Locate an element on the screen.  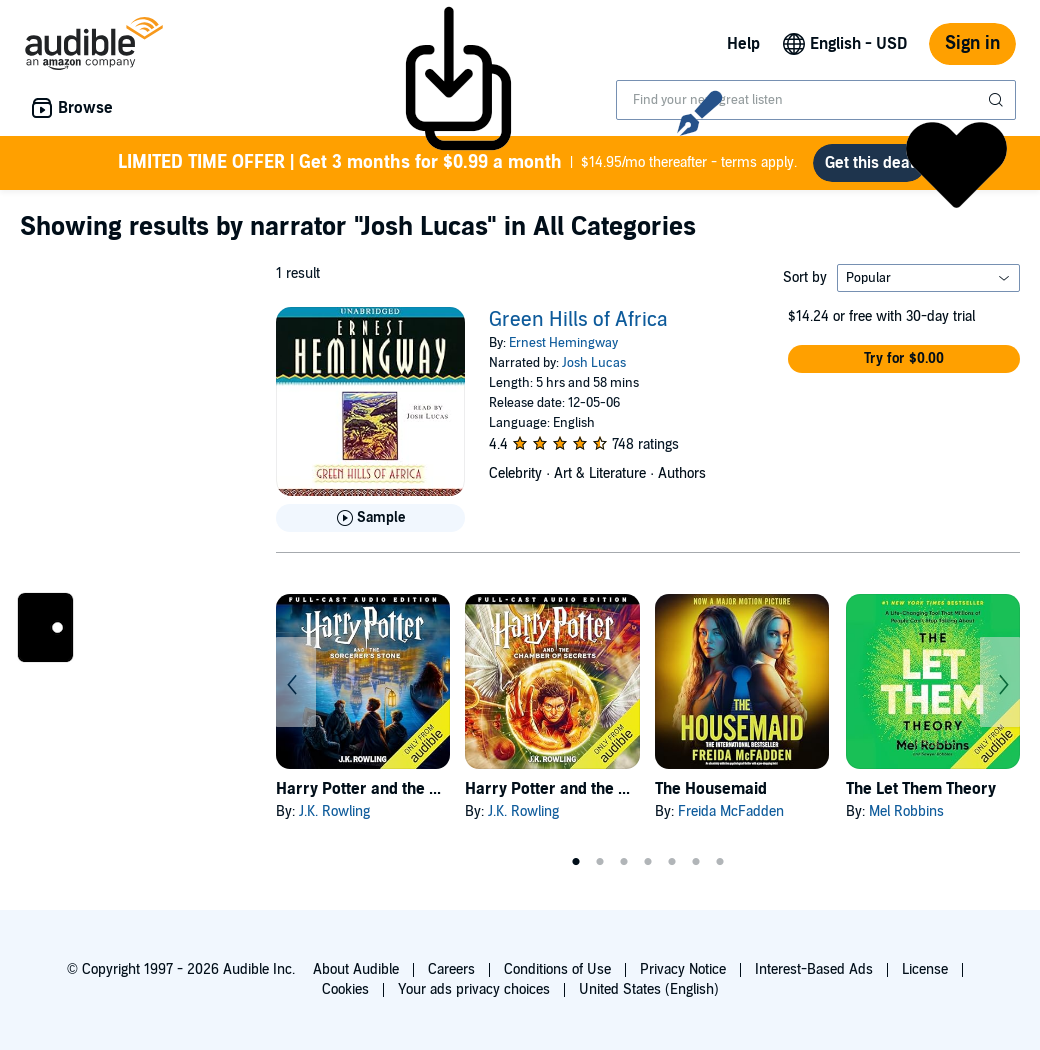
door sensor status indicator is located at coordinates (45, 627).